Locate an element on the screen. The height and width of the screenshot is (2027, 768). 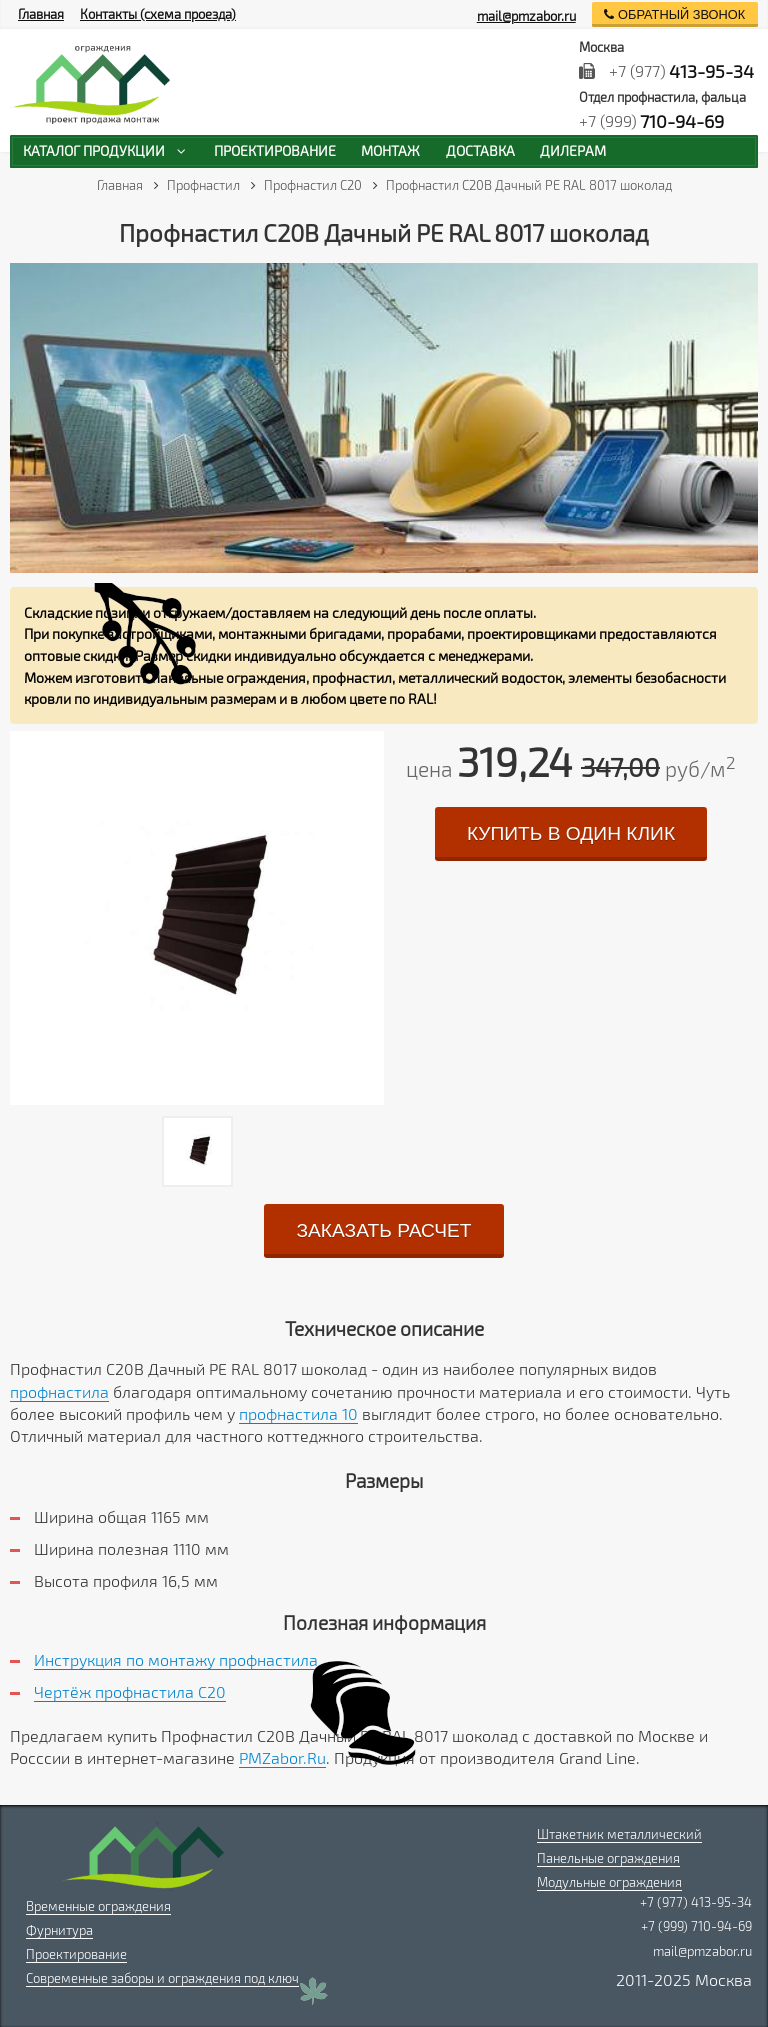
blackcurrant berry ingredient in a cooking or crafting game is located at coordinates (145, 634).